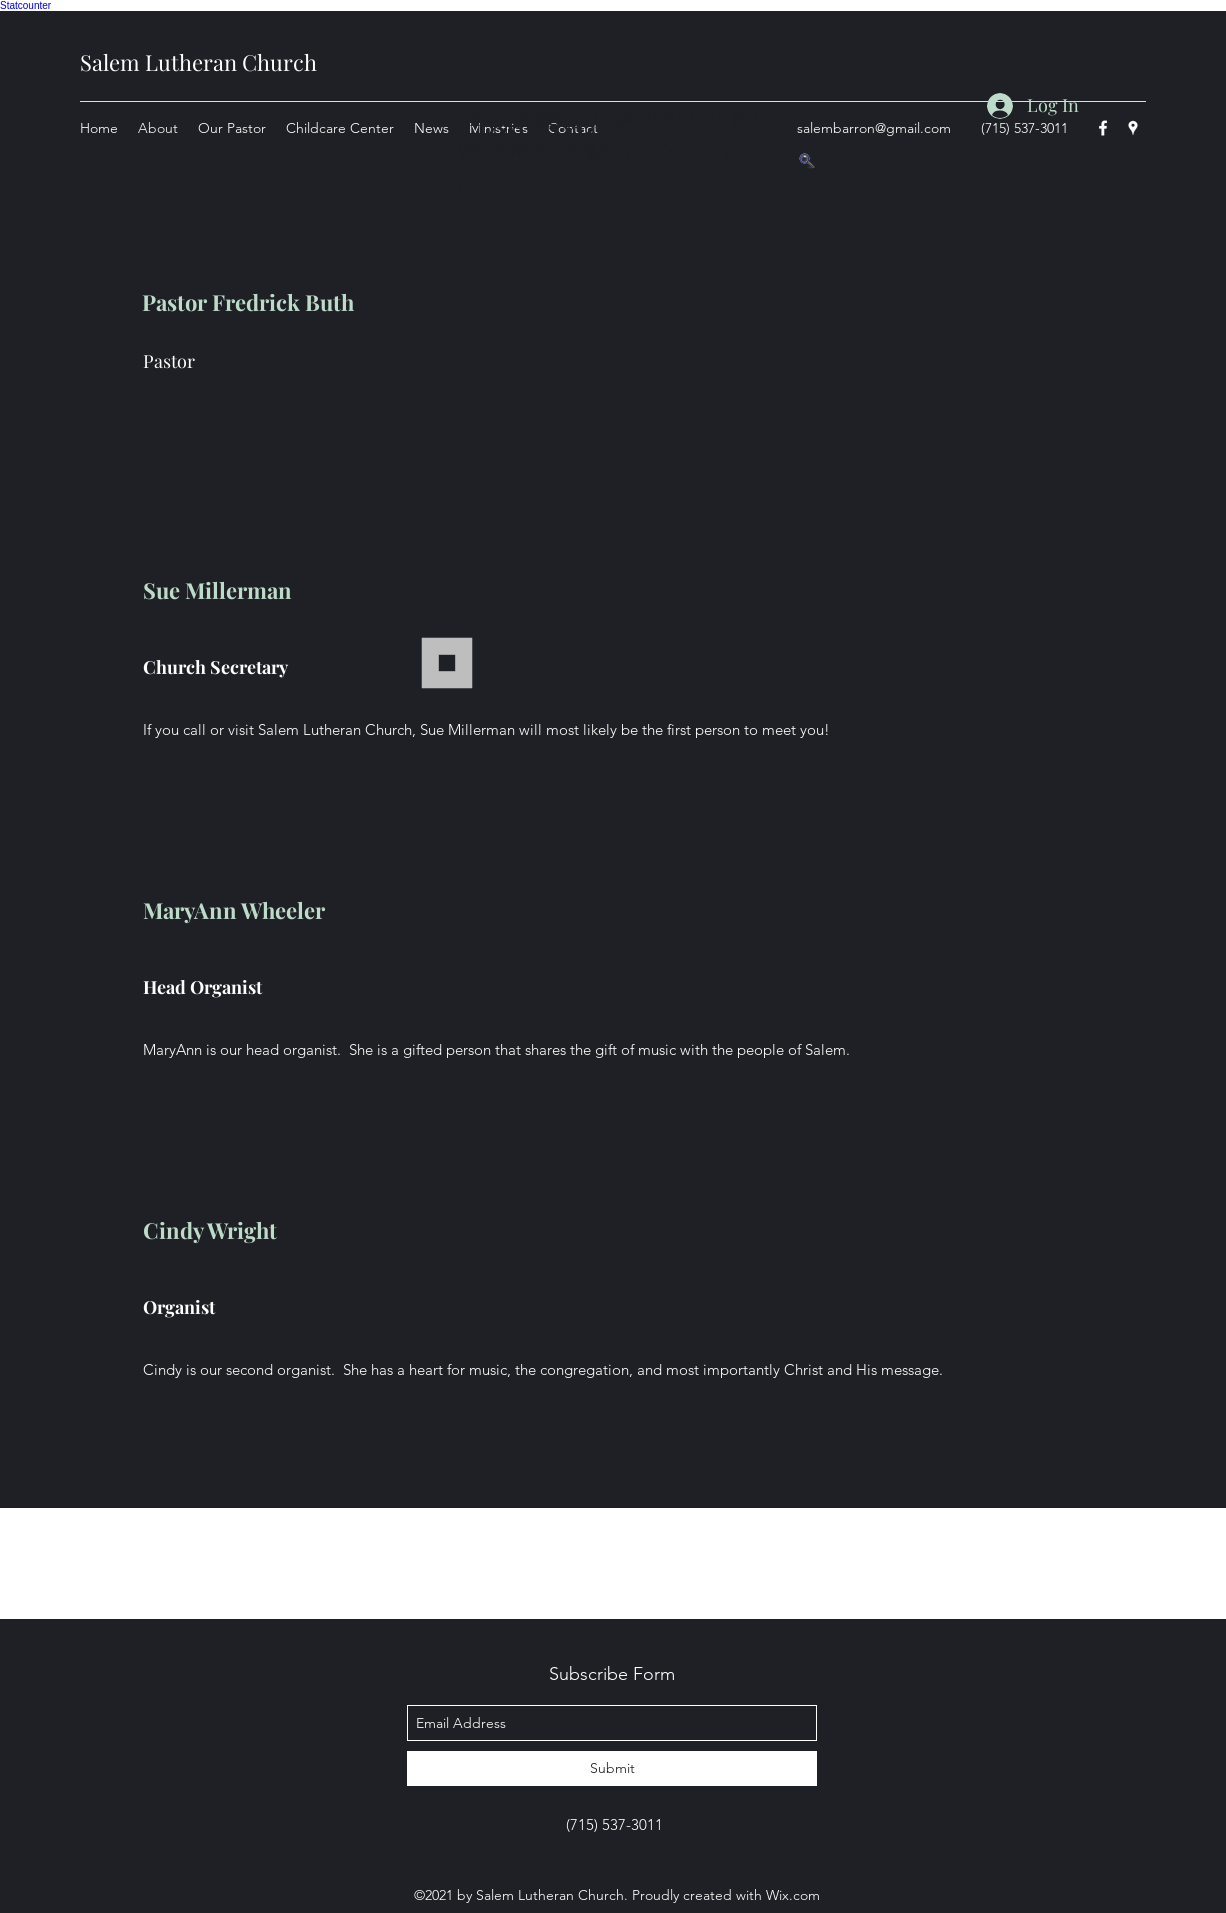 The image size is (1226, 1913). I want to click on restore window to previous size, so click(447, 663).